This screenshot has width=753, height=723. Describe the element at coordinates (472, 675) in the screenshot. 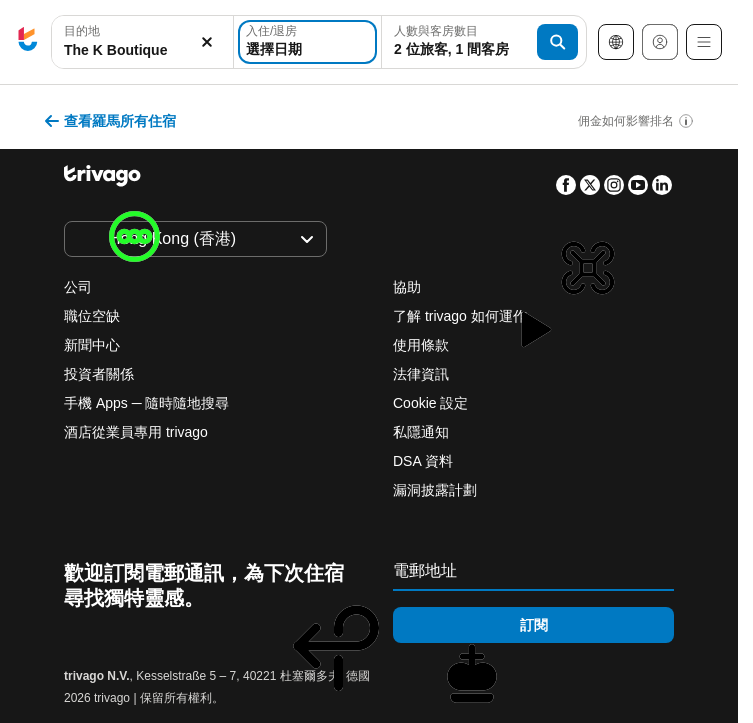

I see `chess king piece indicator` at that location.